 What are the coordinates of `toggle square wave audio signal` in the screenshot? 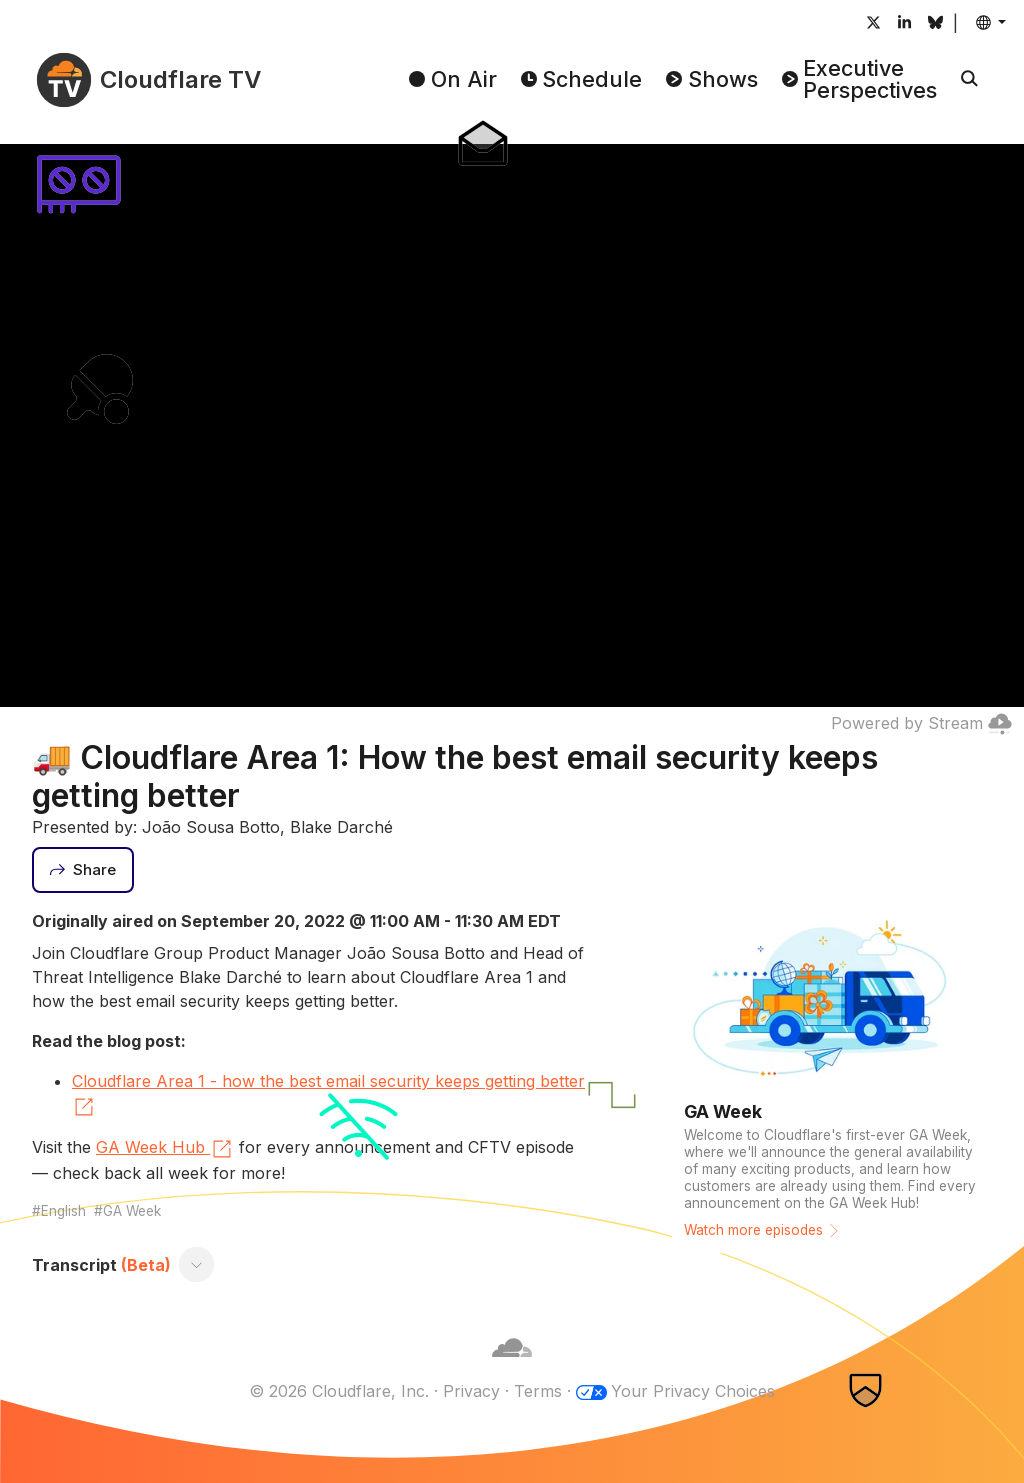 It's located at (612, 1095).